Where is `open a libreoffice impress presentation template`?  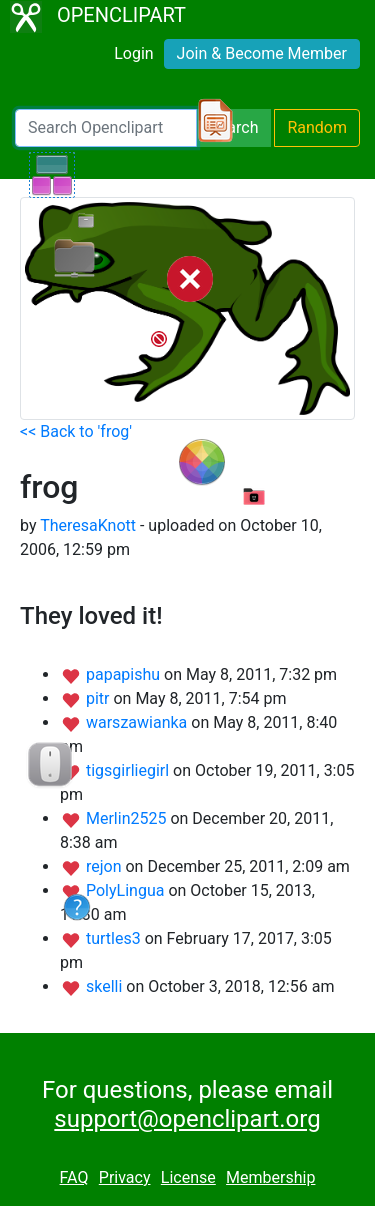 open a libreoffice impress presentation template is located at coordinates (215, 120).